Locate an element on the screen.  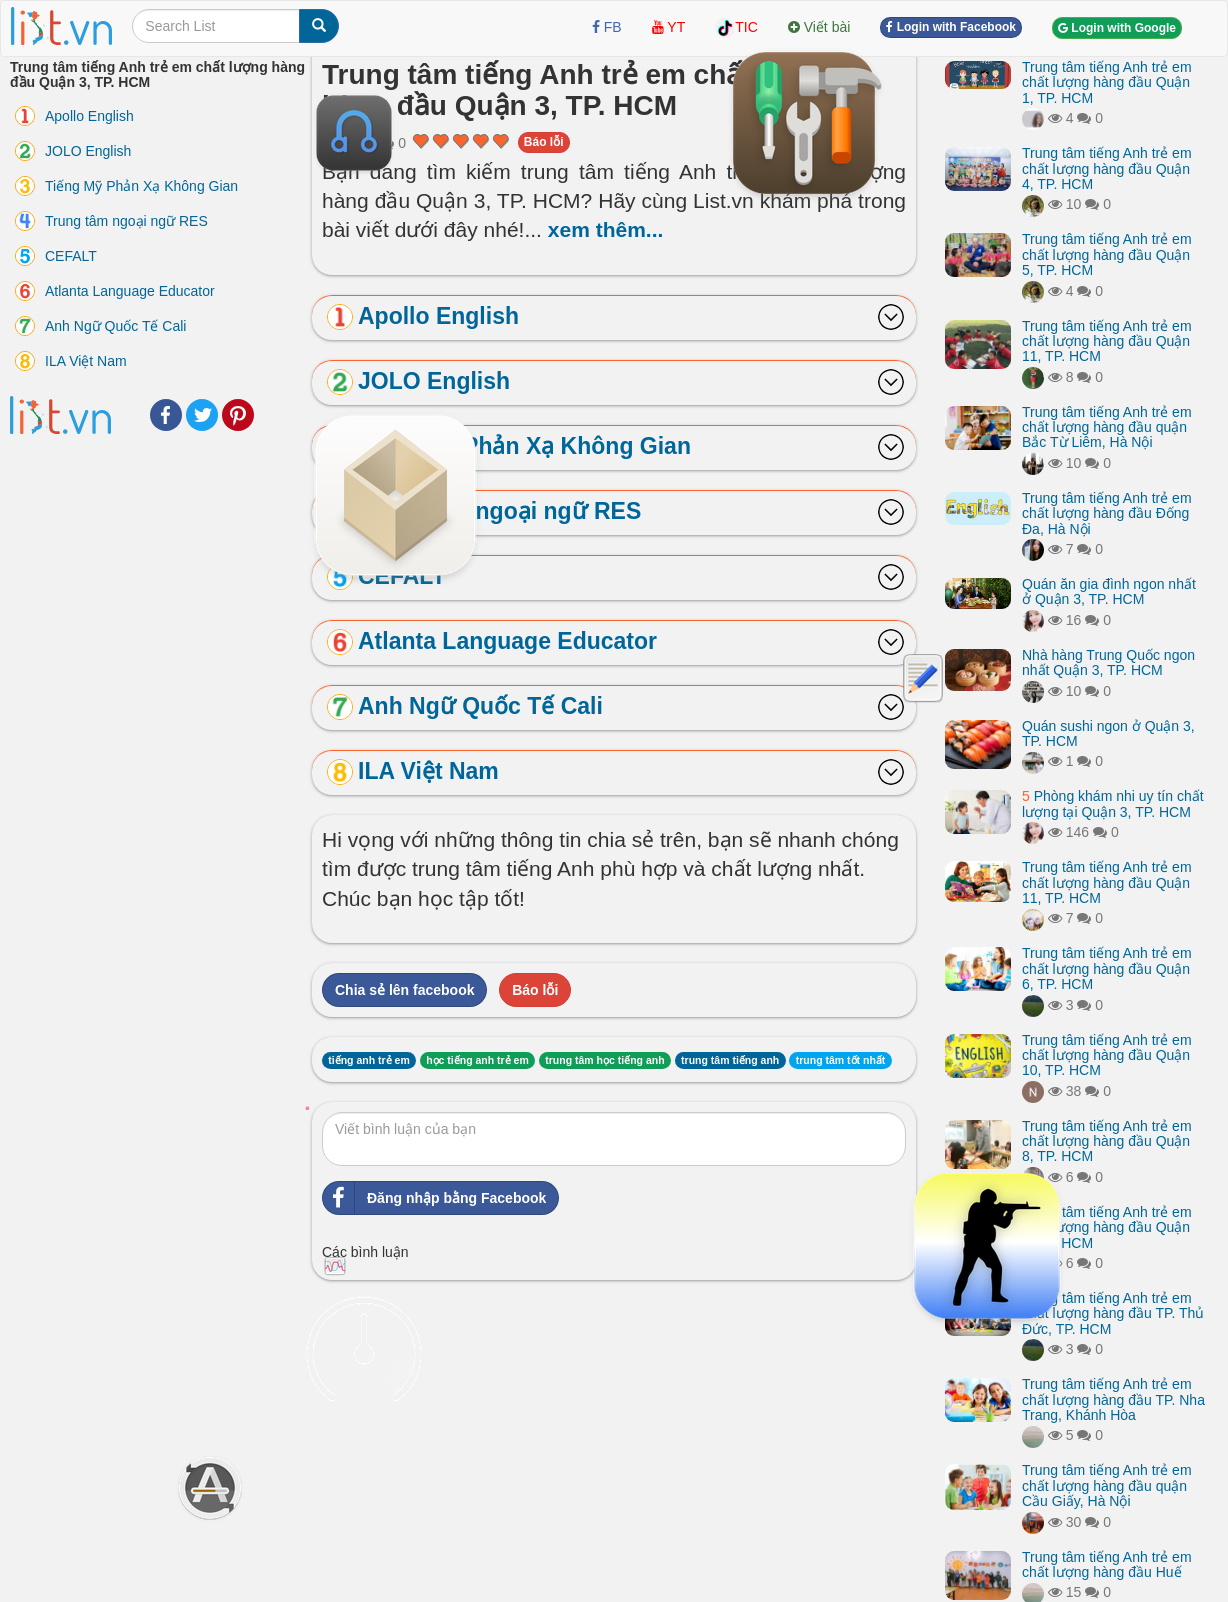
open workbench or developer tools app is located at coordinates (804, 123).